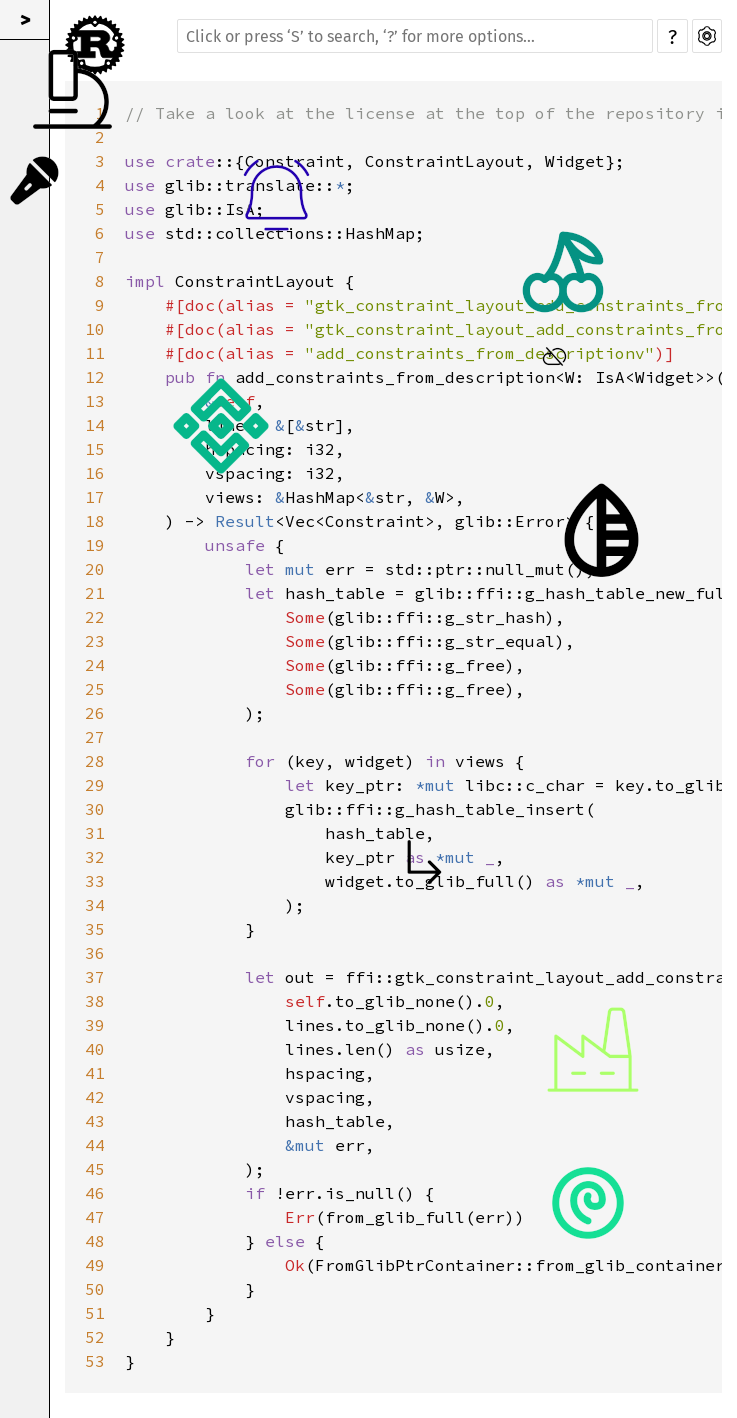  Describe the element at coordinates (563, 272) in the screenshot. I see `indicates fruit or food category` at that location.